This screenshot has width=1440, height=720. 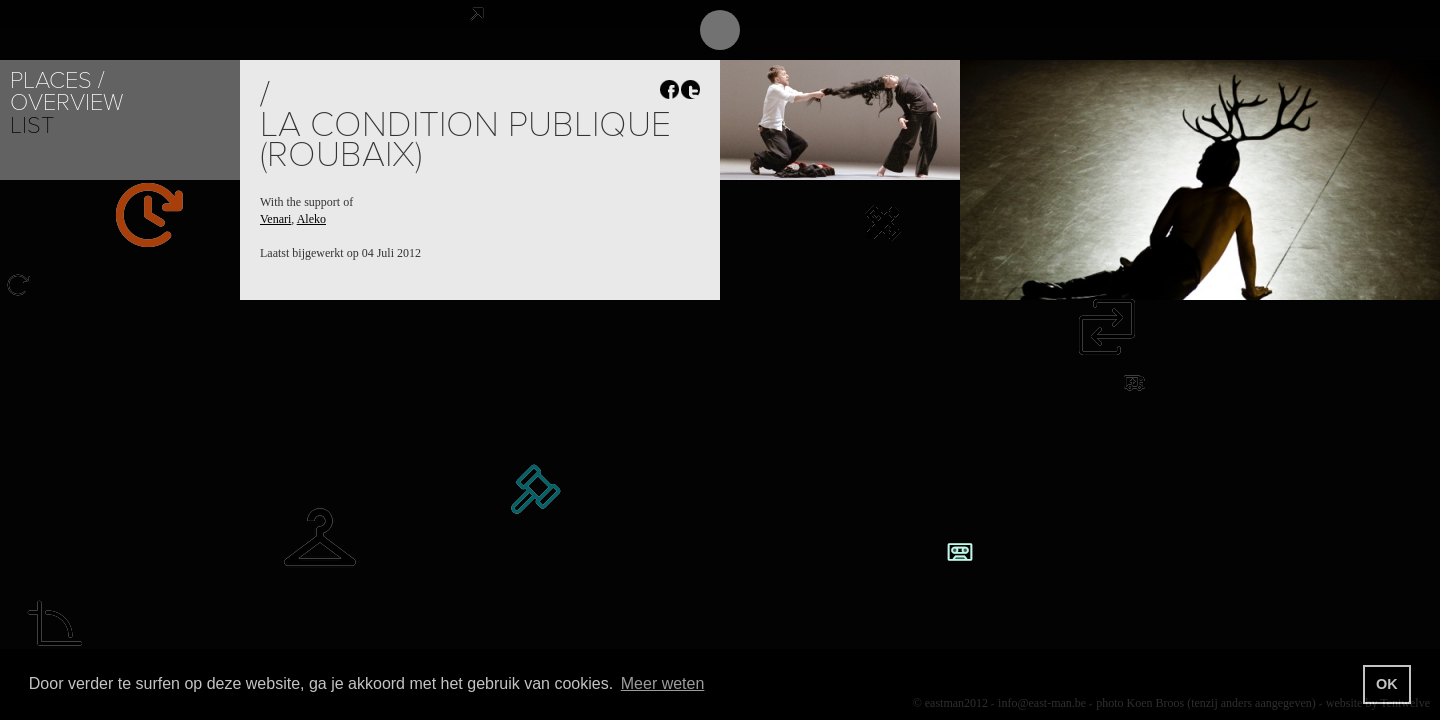 I want to click on access design tools or editing services, so click(x=883, y=223).